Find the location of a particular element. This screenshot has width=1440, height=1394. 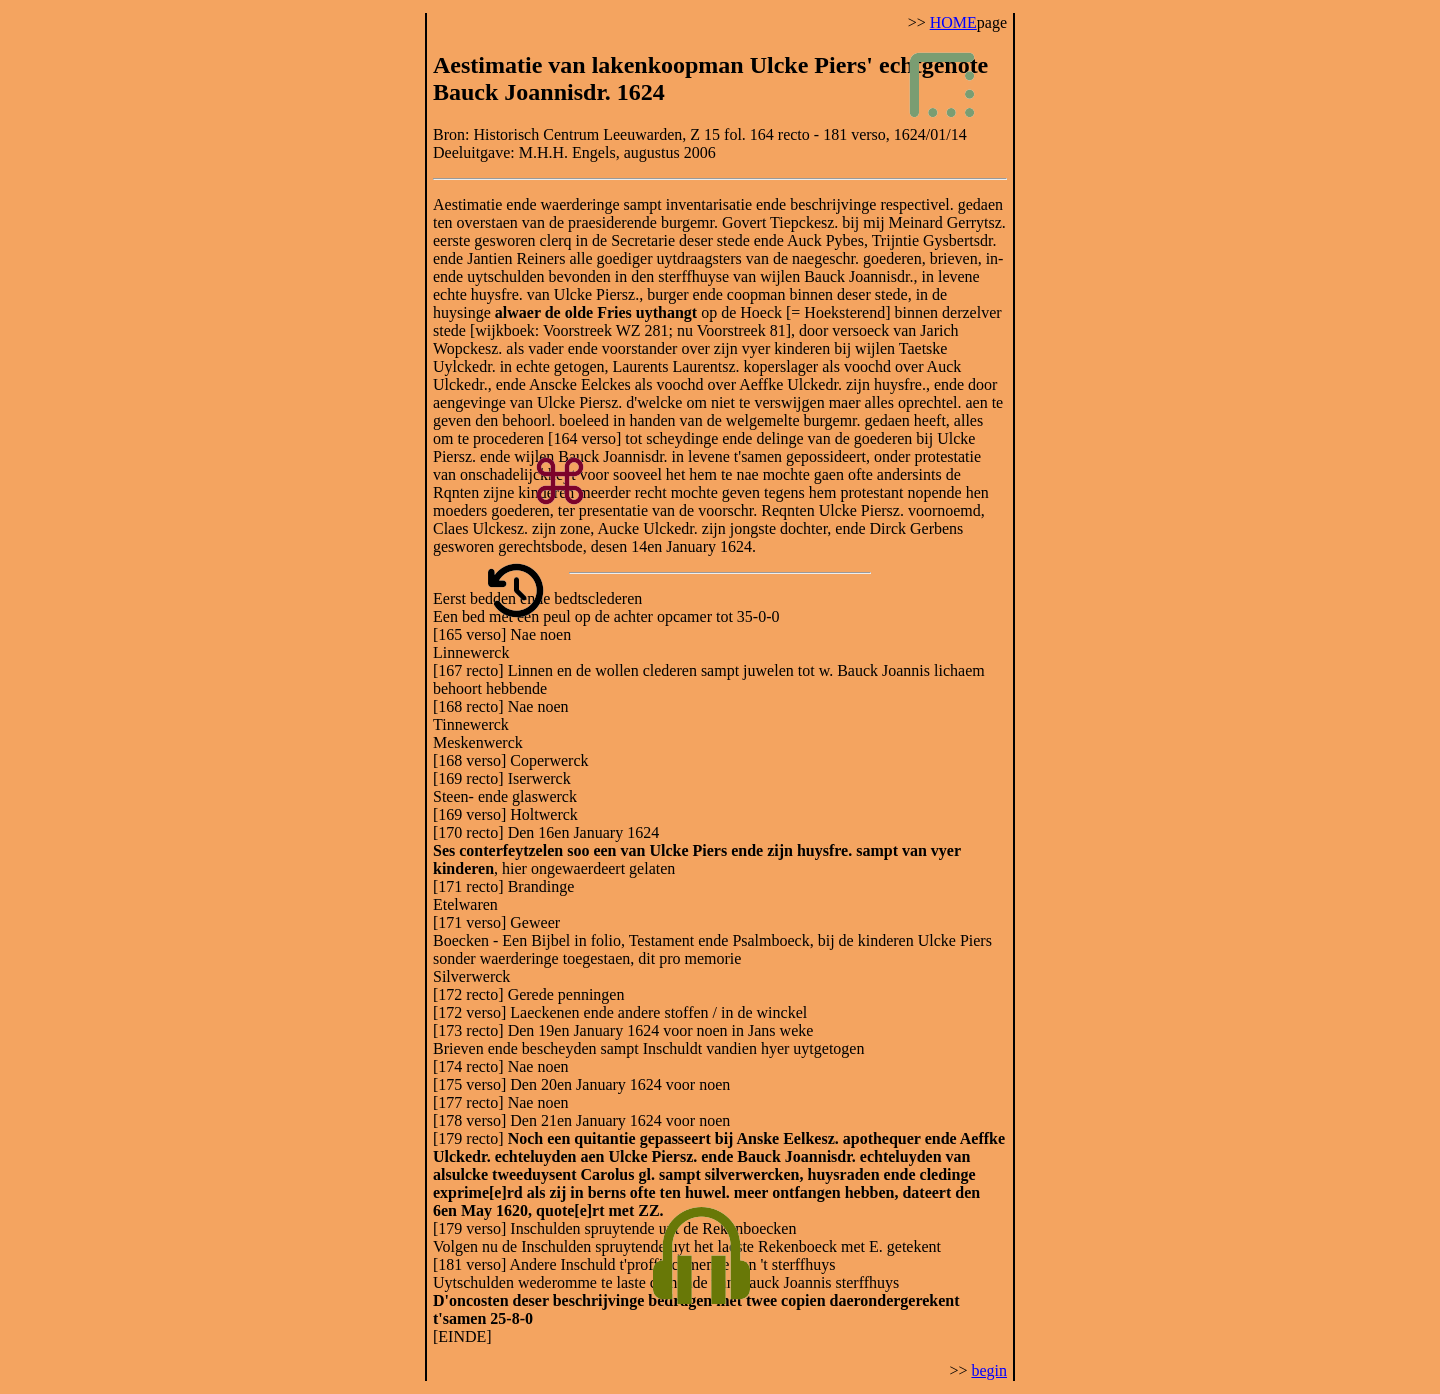

listen to audio or music is located at coordinates (701, 1255).